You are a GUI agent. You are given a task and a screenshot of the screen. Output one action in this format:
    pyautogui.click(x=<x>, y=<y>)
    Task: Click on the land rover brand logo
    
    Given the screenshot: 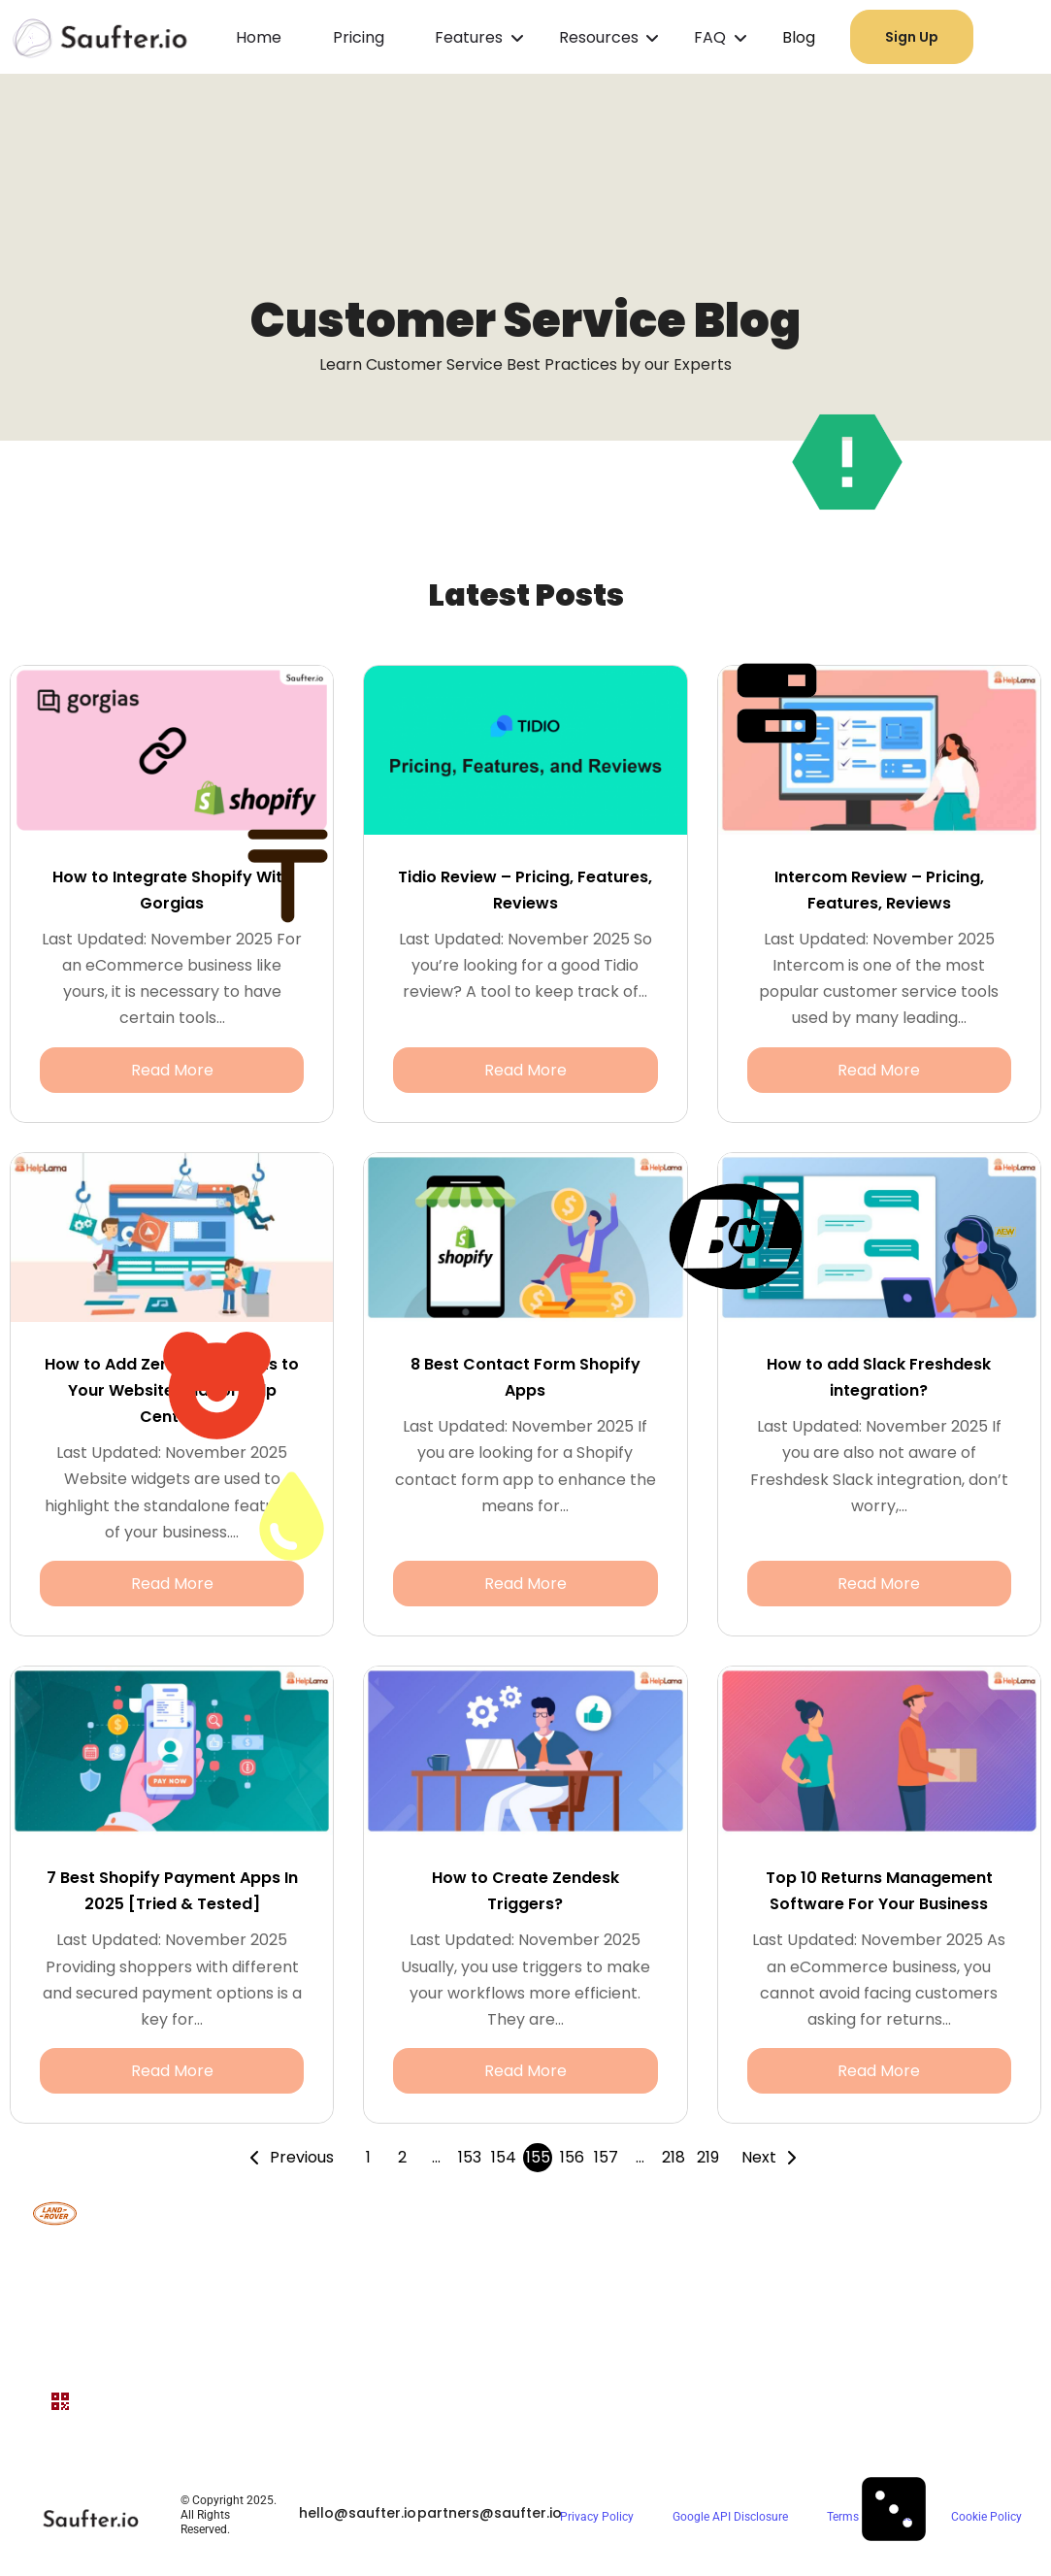 What is the action you would take?
    pyautogui.click(x=54, y=2213)
    